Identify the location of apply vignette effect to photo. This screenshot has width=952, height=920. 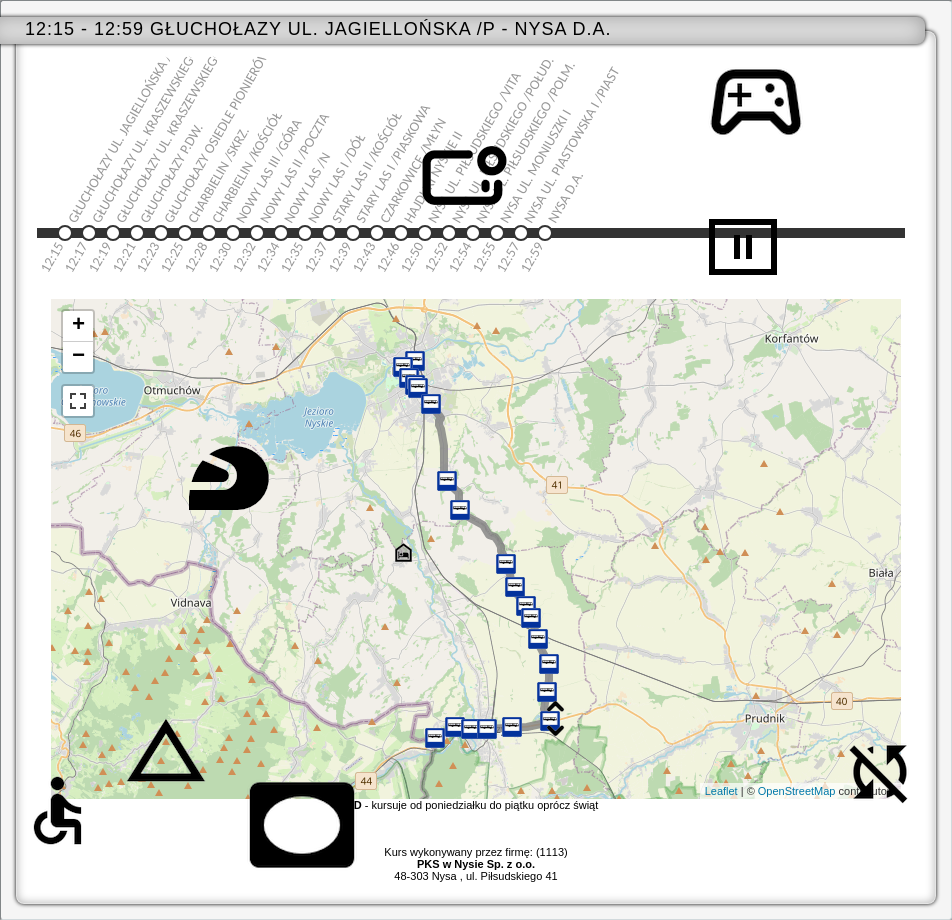
(302, 825).